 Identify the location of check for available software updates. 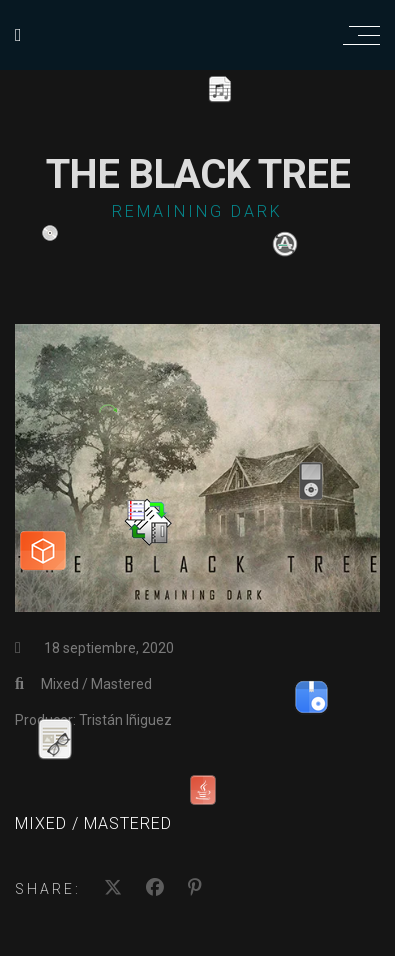
(285, 244).